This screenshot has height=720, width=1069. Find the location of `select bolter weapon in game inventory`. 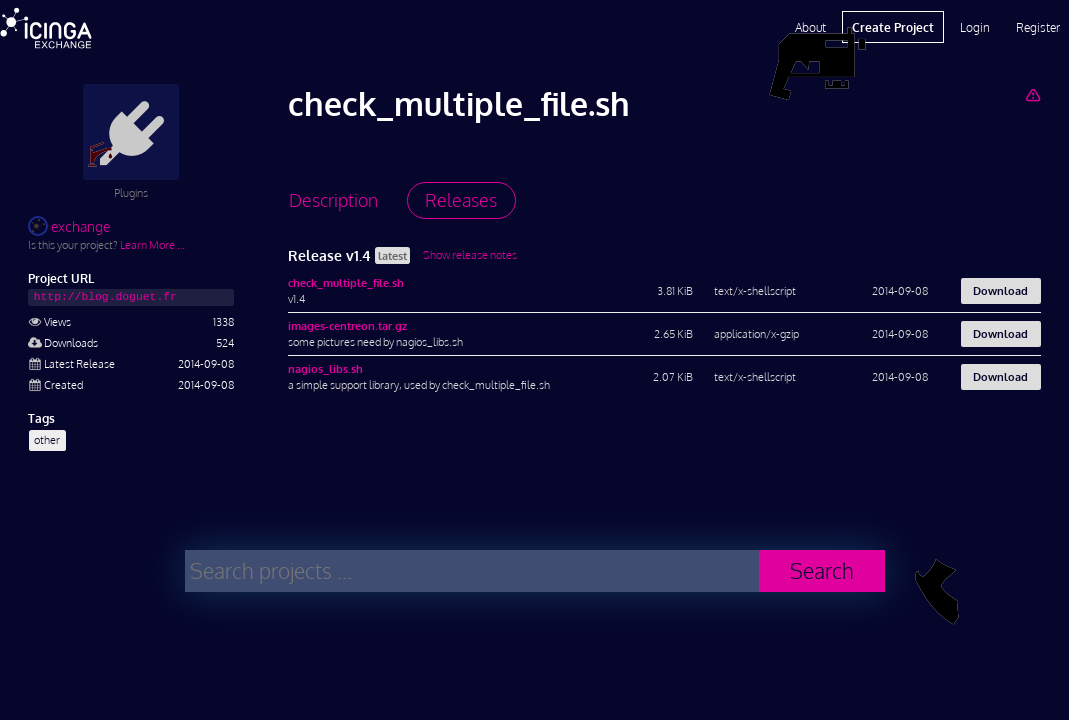

select bolter weapon in game inventory is located at coordinates (817, 65).